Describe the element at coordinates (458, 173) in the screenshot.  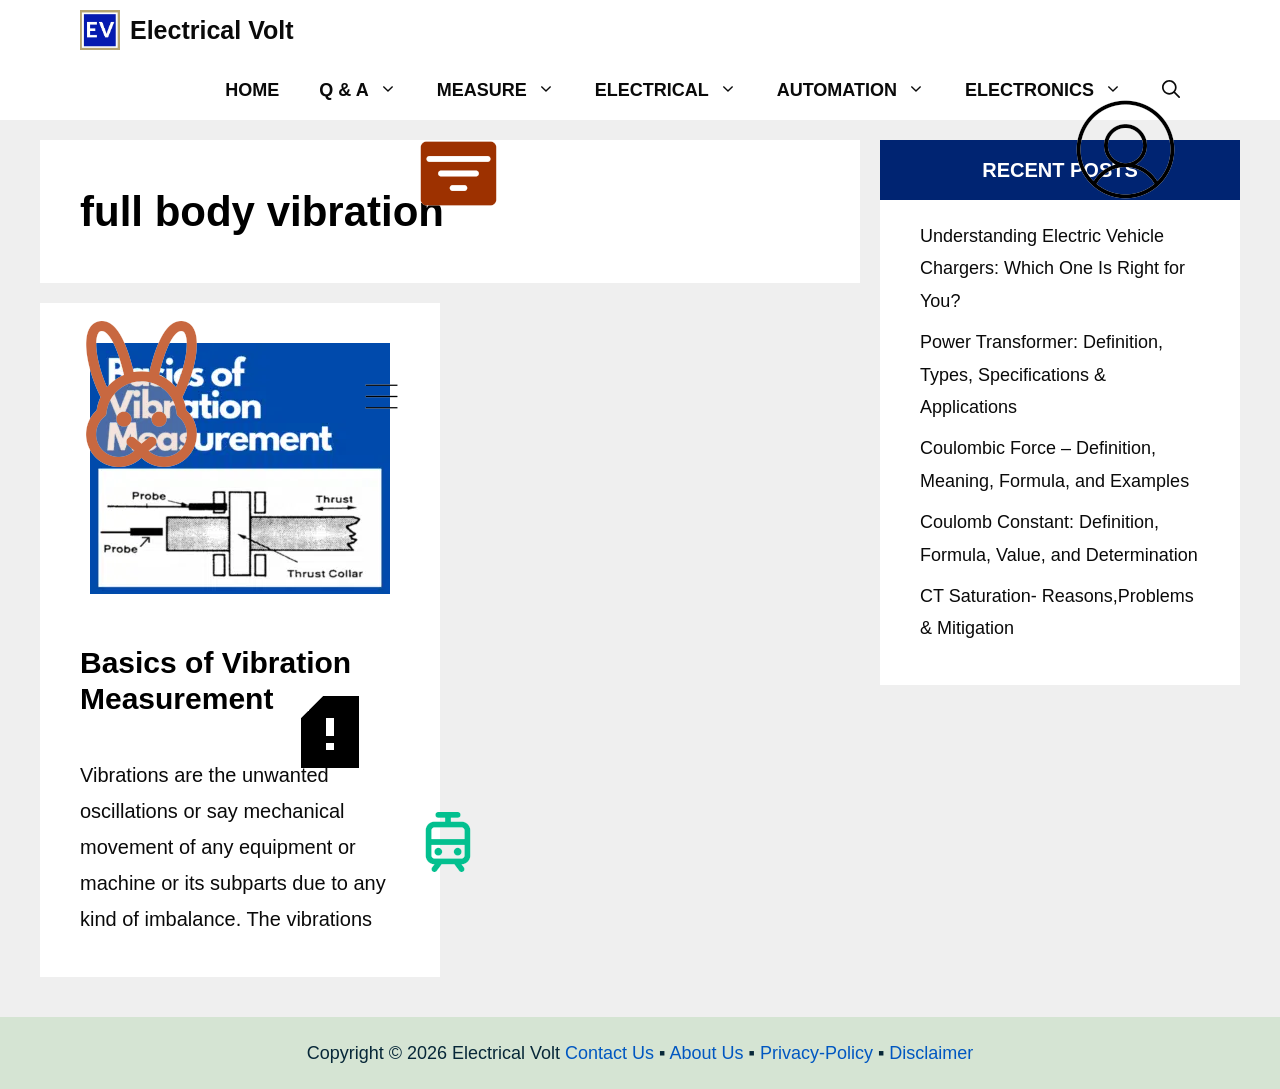
I see `filter or sort content` at that location.